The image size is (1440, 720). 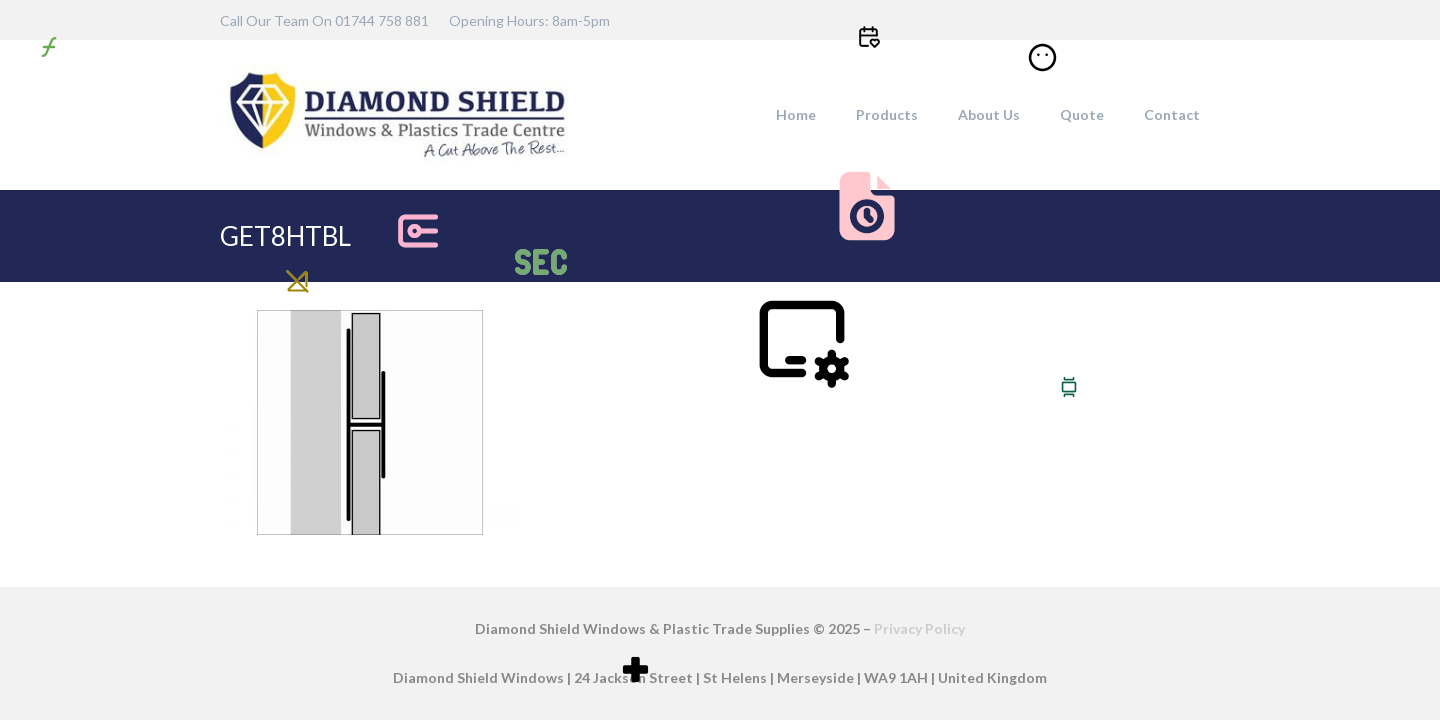 I want to click on access tablet display settings, so click(x=802, y=339).